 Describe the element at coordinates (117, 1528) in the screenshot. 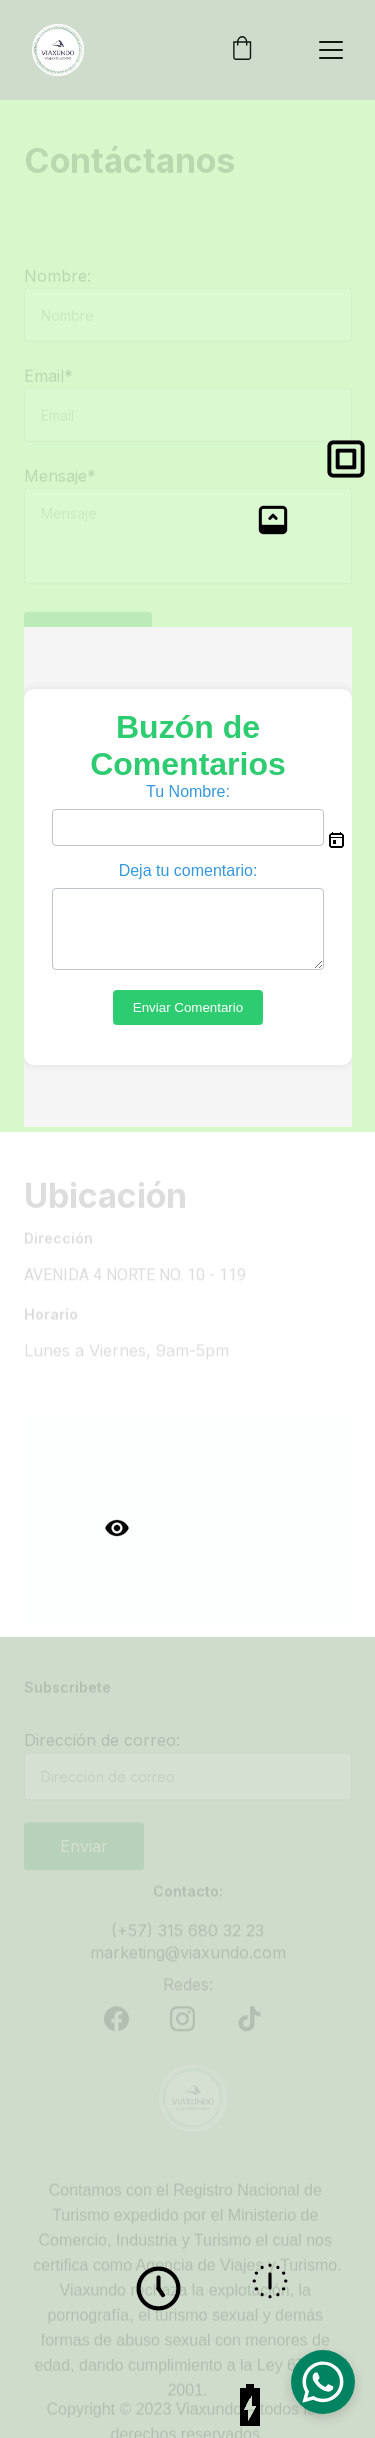

I see `view or preview content` at that location.